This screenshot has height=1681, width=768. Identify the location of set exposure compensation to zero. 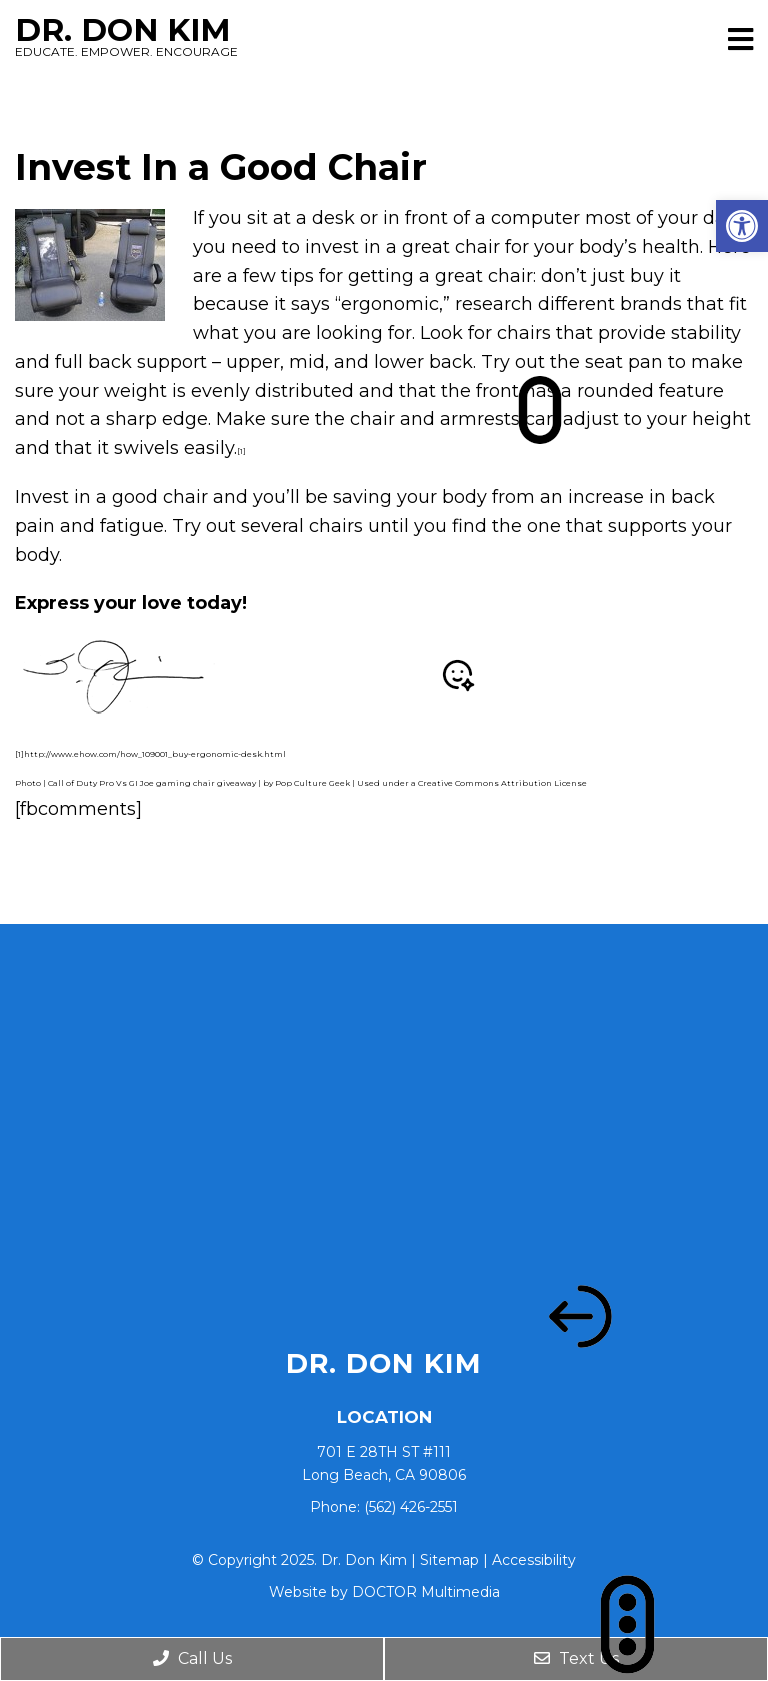
(540, 410).